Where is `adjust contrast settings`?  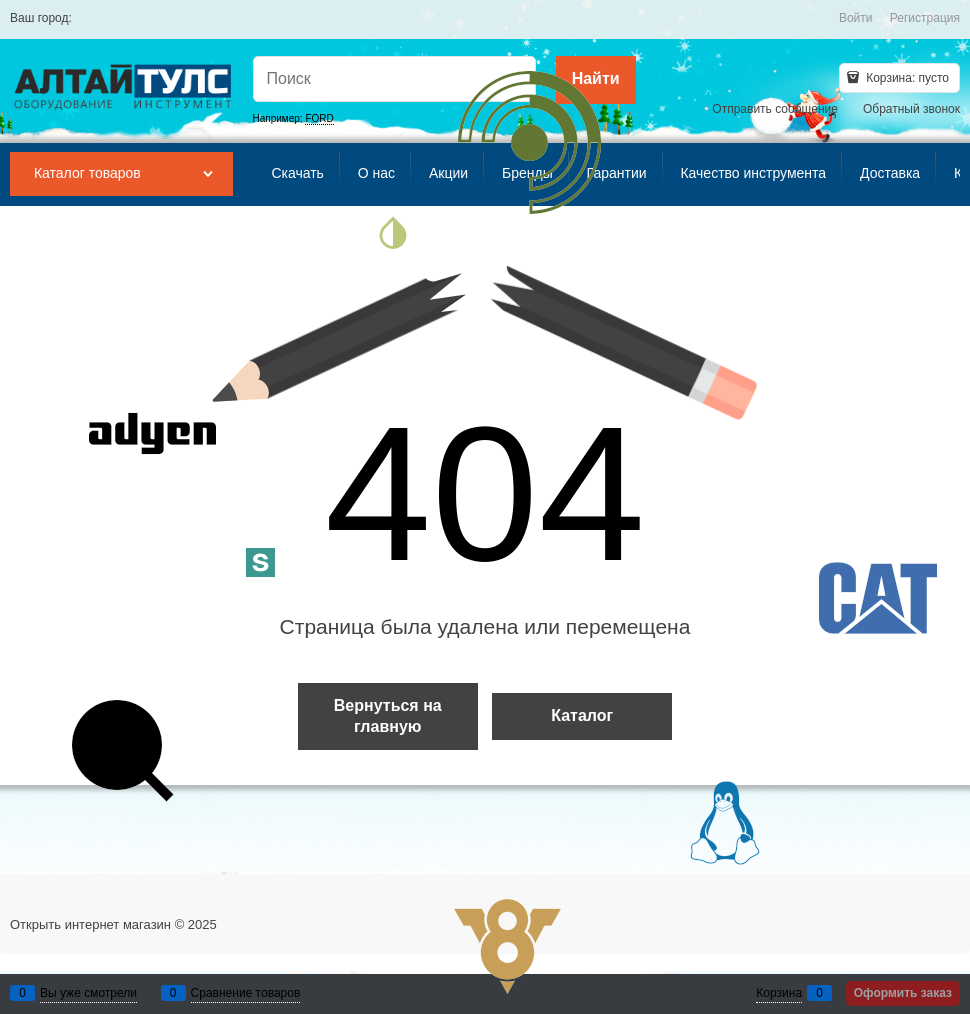 adjust contrast settings is located at coordinates (393, 234).